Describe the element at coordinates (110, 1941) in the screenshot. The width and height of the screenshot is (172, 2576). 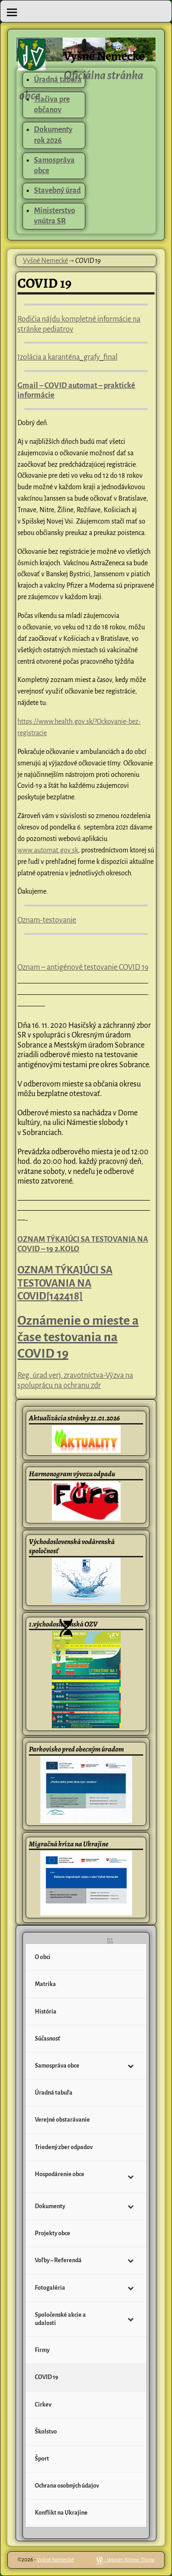
I see `add a new function or module` at that location.